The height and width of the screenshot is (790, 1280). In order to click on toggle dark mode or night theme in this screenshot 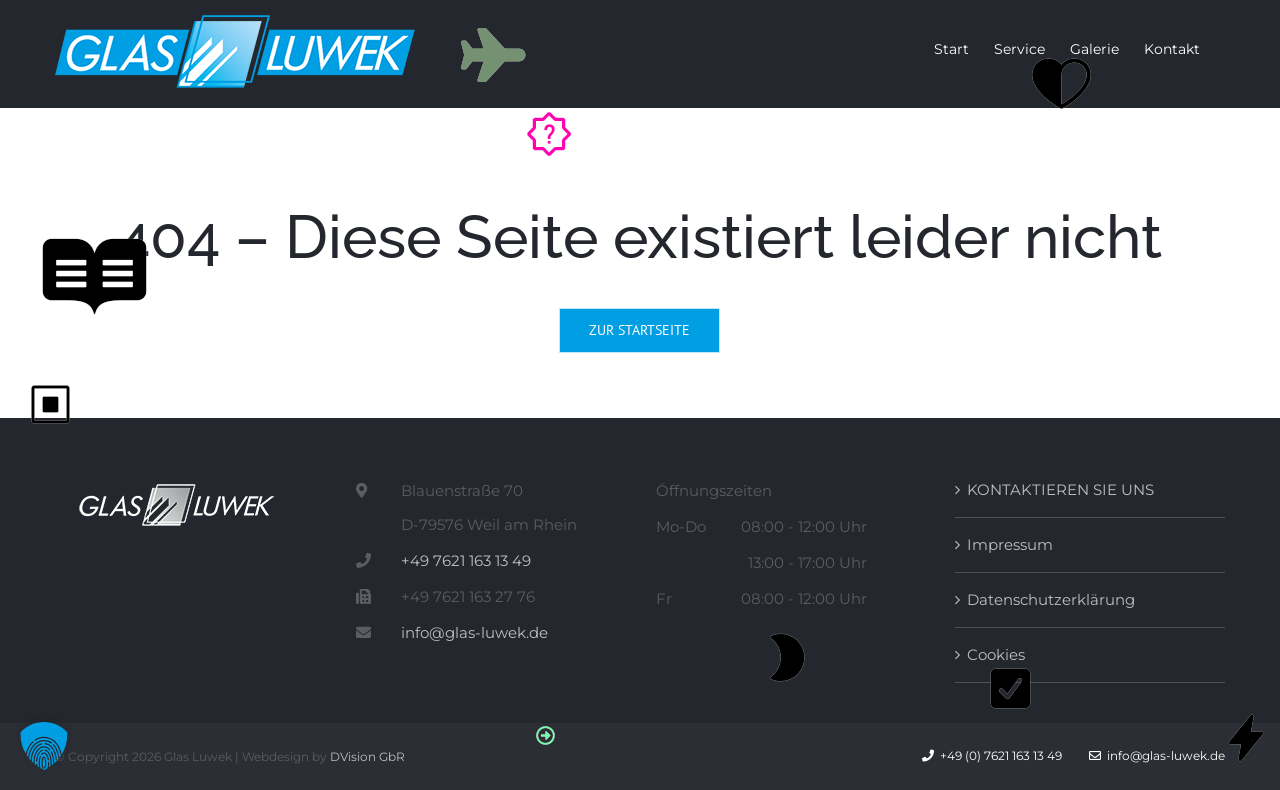, I will do `click(785, 657)`.